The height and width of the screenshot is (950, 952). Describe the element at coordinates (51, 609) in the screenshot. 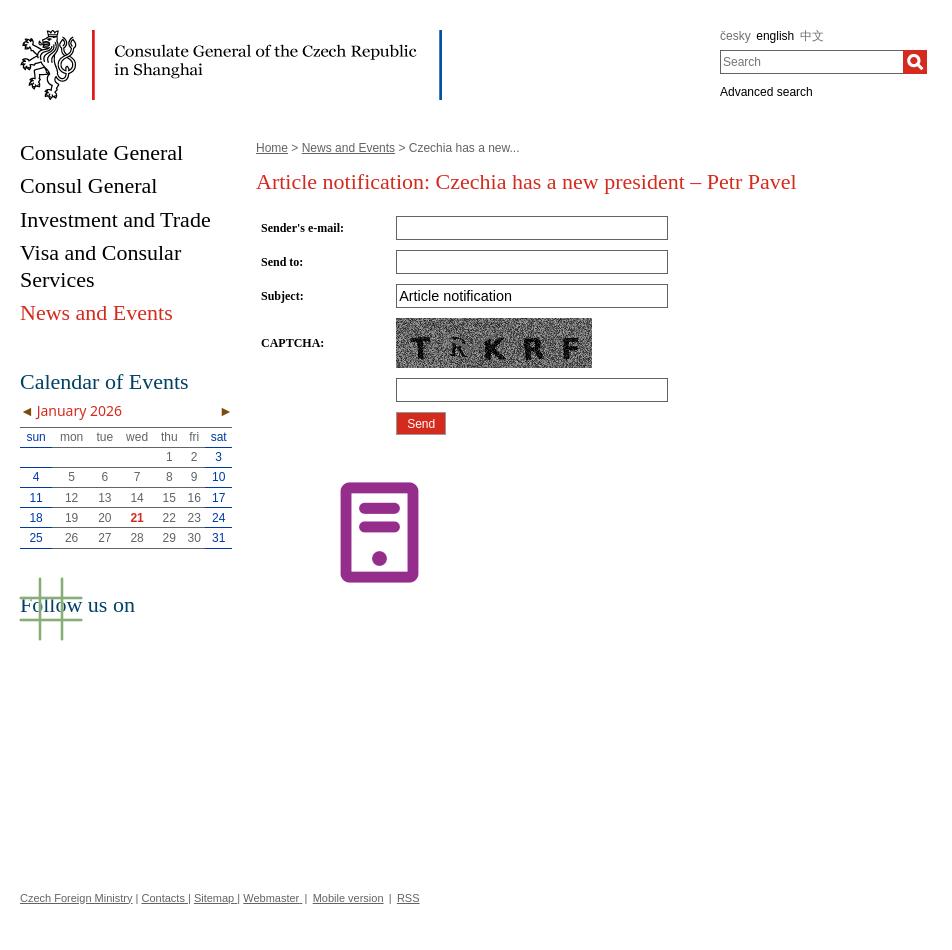

I see `add or view hashtags` at that location.